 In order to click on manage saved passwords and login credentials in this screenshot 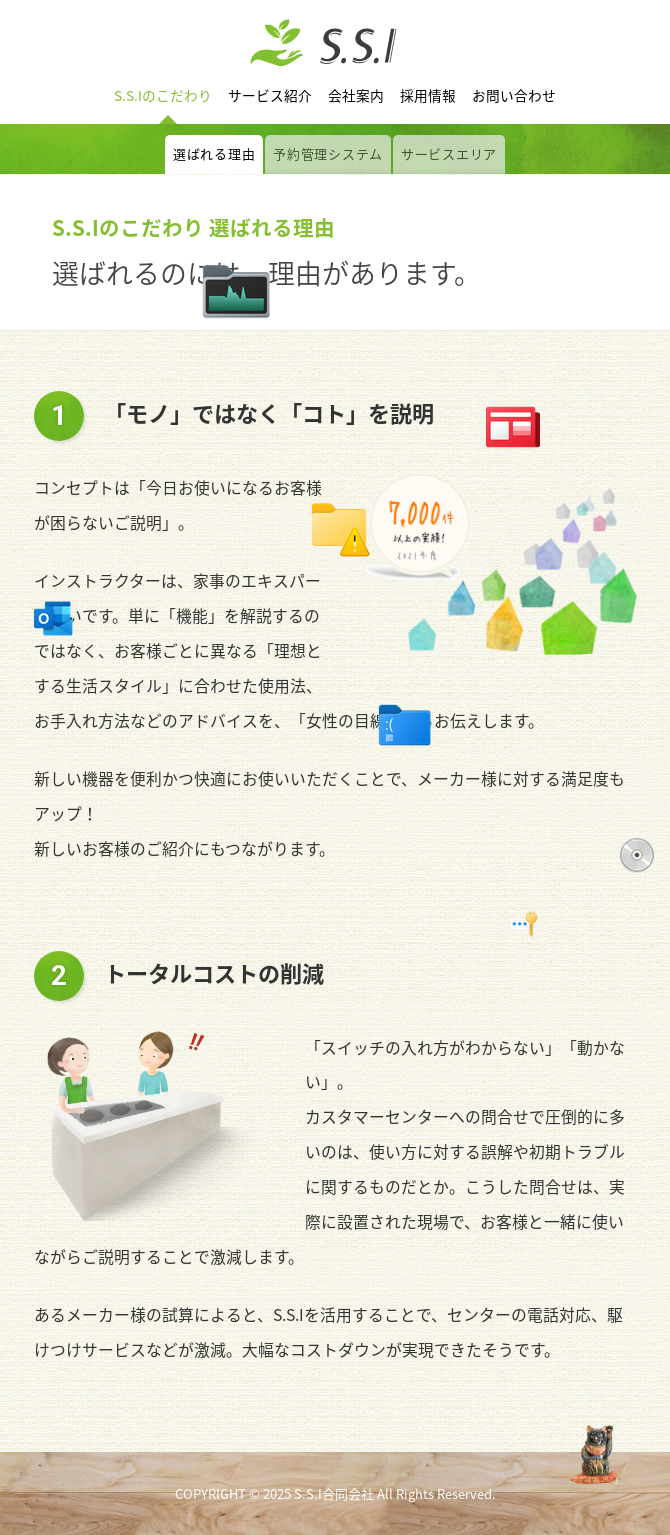, I will do `click(524, 924)`.